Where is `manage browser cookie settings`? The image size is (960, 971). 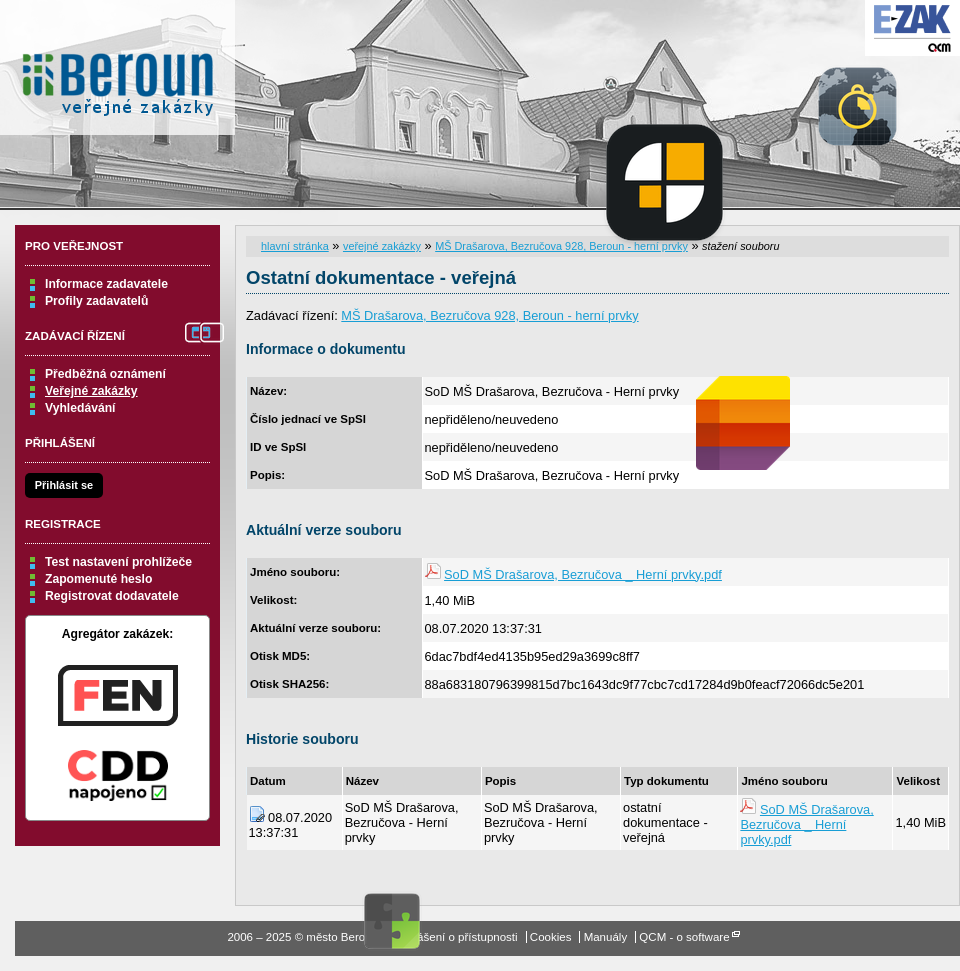
manage browser cookie settings is located at coordinates (857, 106).